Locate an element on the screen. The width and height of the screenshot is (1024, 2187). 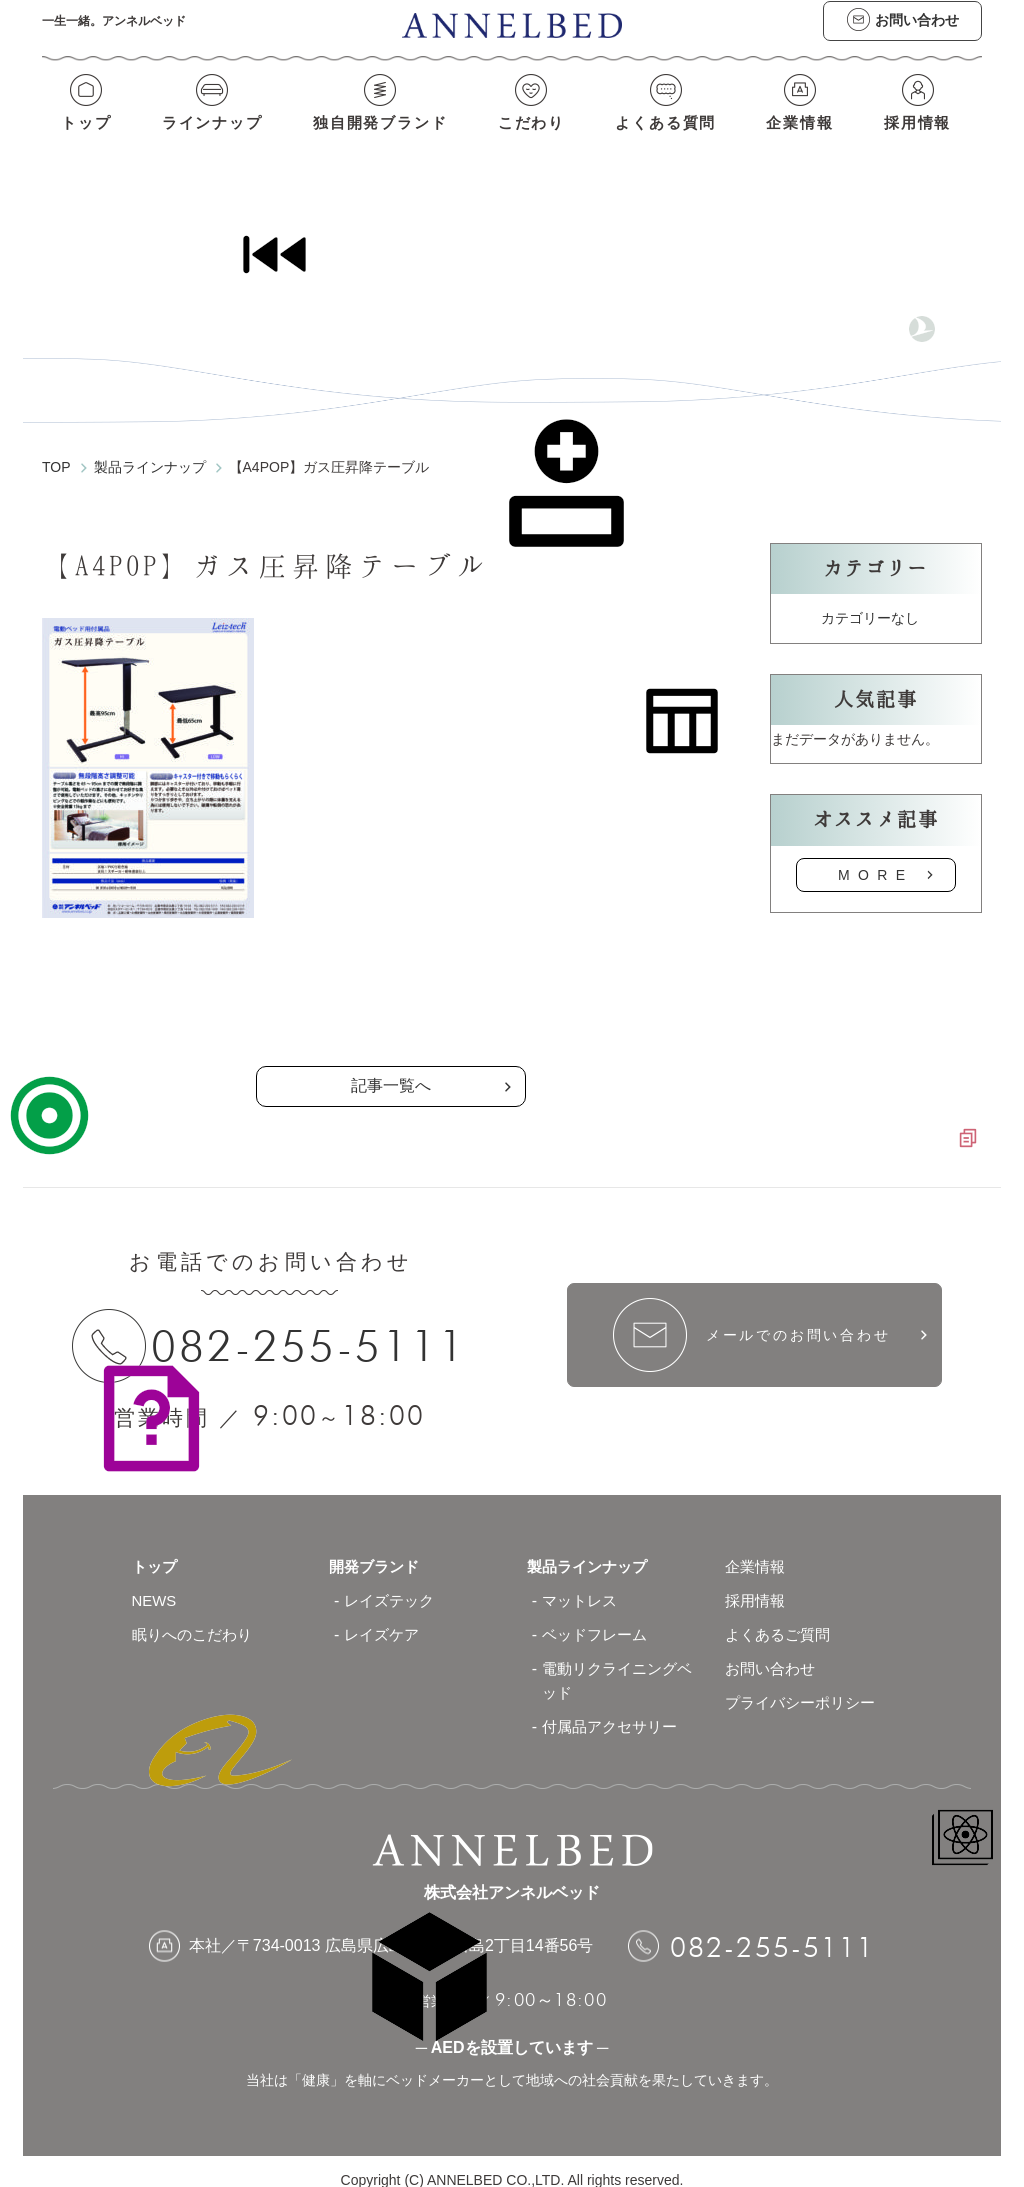
copy file to clipboard is located at coordinates (968, 1138).